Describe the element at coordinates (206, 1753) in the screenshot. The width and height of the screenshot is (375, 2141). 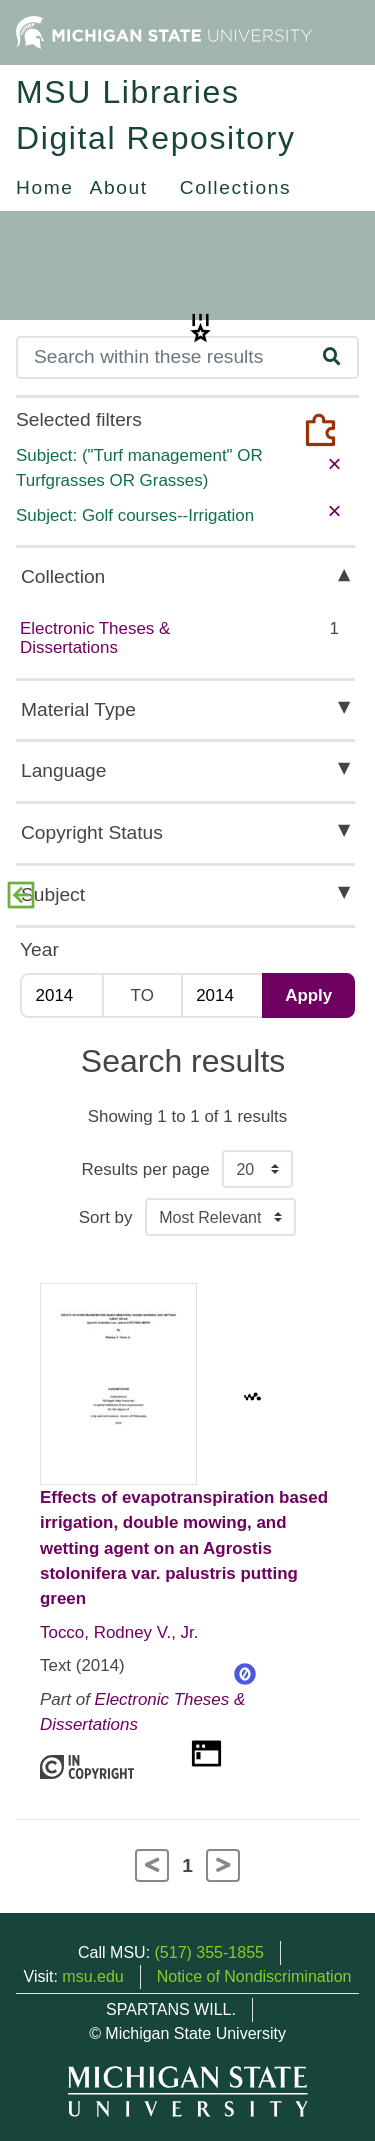
I see `open terminal or command line interface` at that location.